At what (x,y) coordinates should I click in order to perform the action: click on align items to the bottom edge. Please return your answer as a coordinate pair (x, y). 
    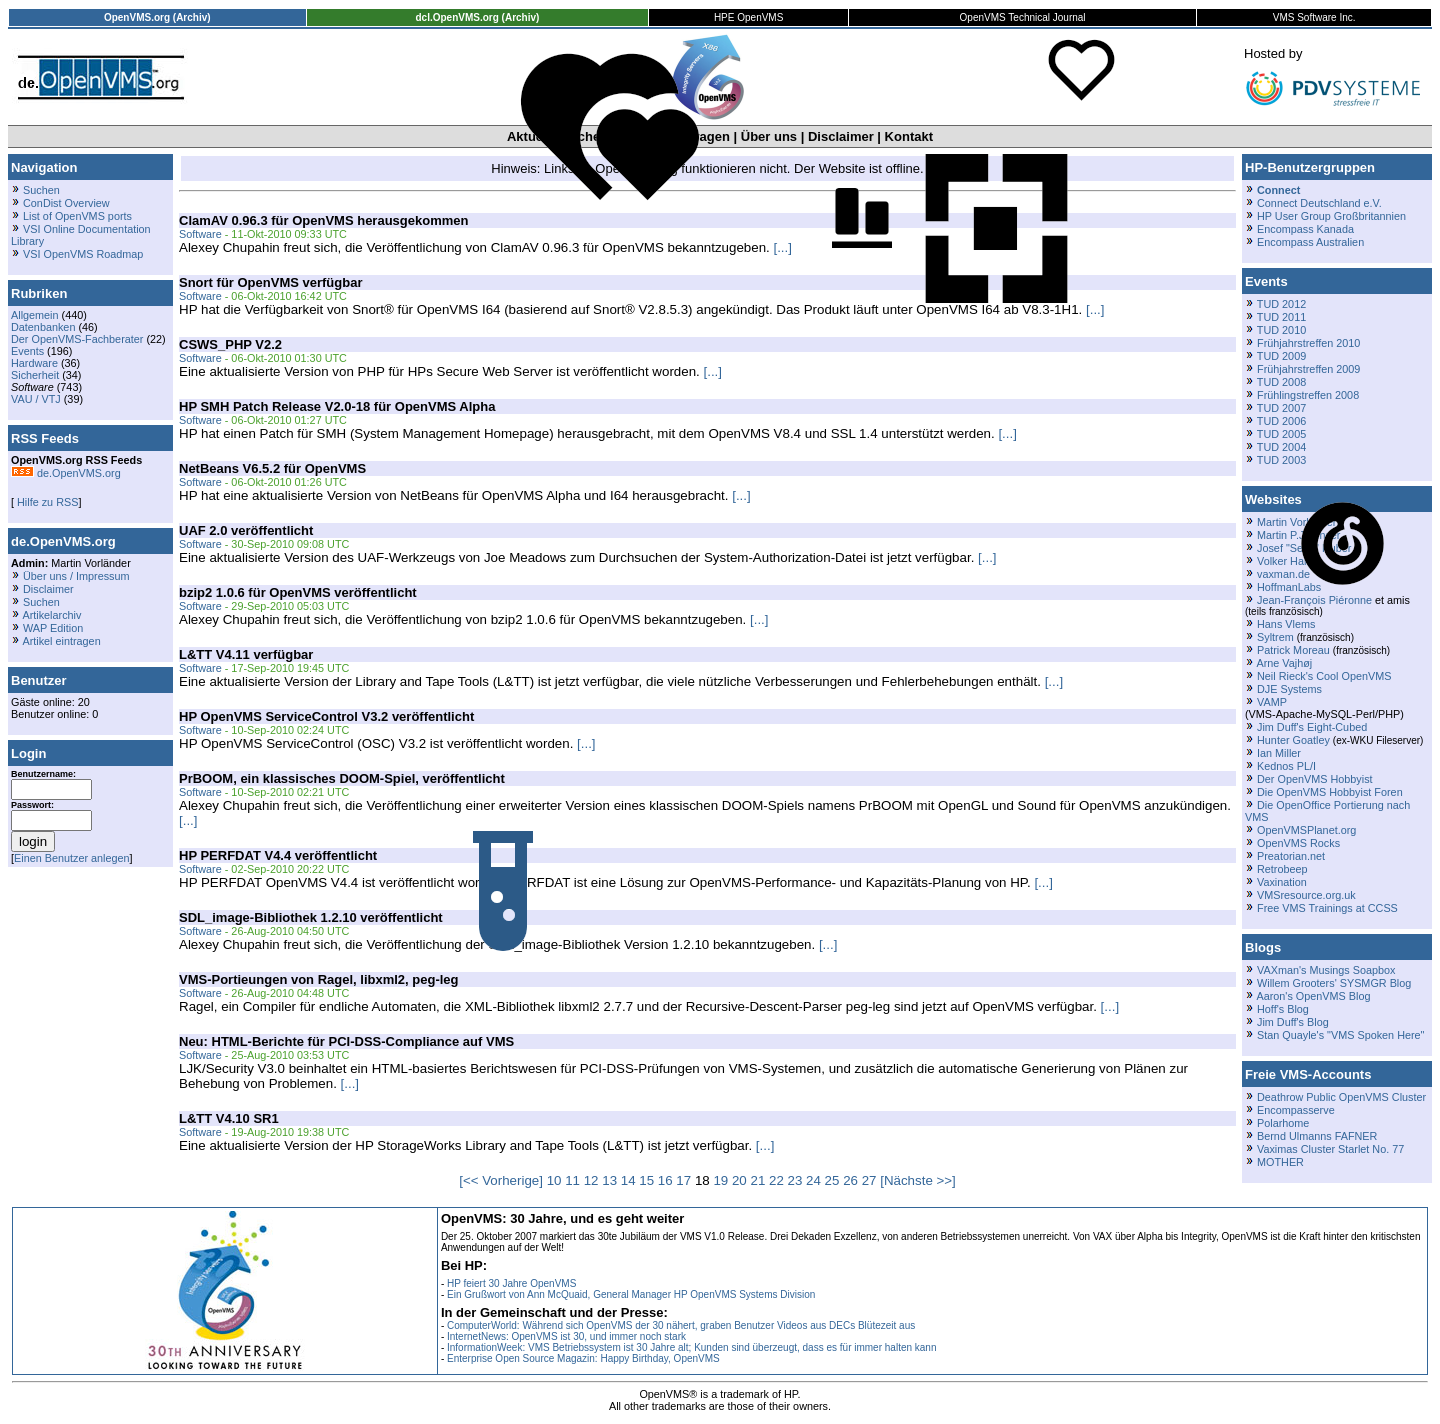
    Looking at the image, I should click on (862, 218).